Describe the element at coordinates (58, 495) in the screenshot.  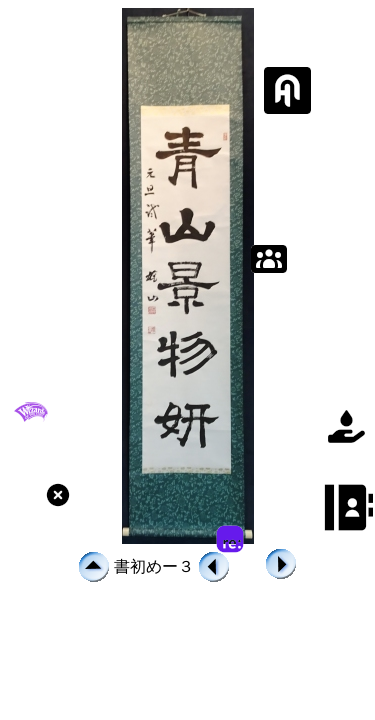
I see `close or dismiss a dialog` at that location.